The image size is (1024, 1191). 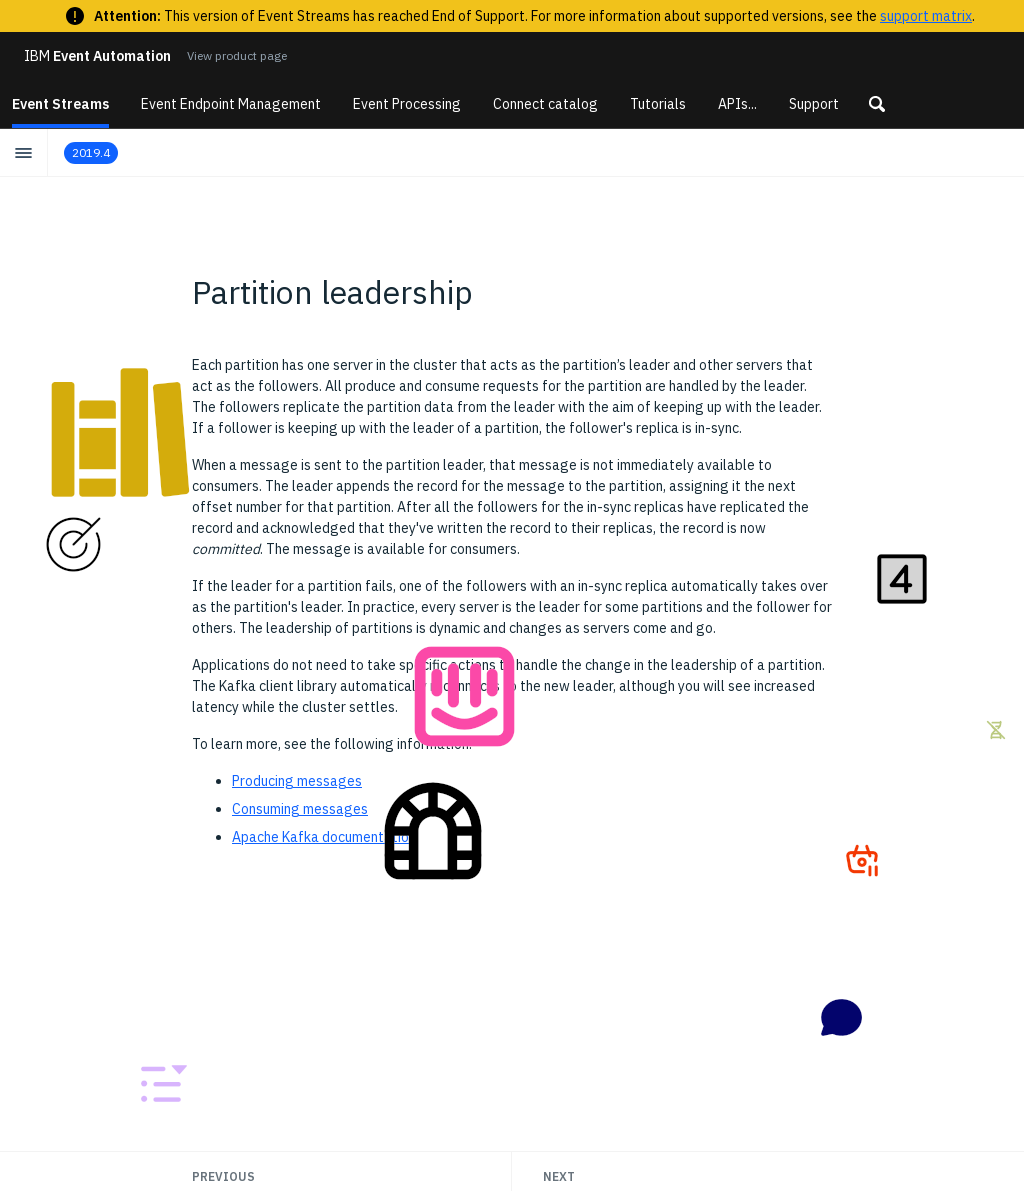 I want to click on disable genetic or DNA-related features, so click(x=996, y=730).